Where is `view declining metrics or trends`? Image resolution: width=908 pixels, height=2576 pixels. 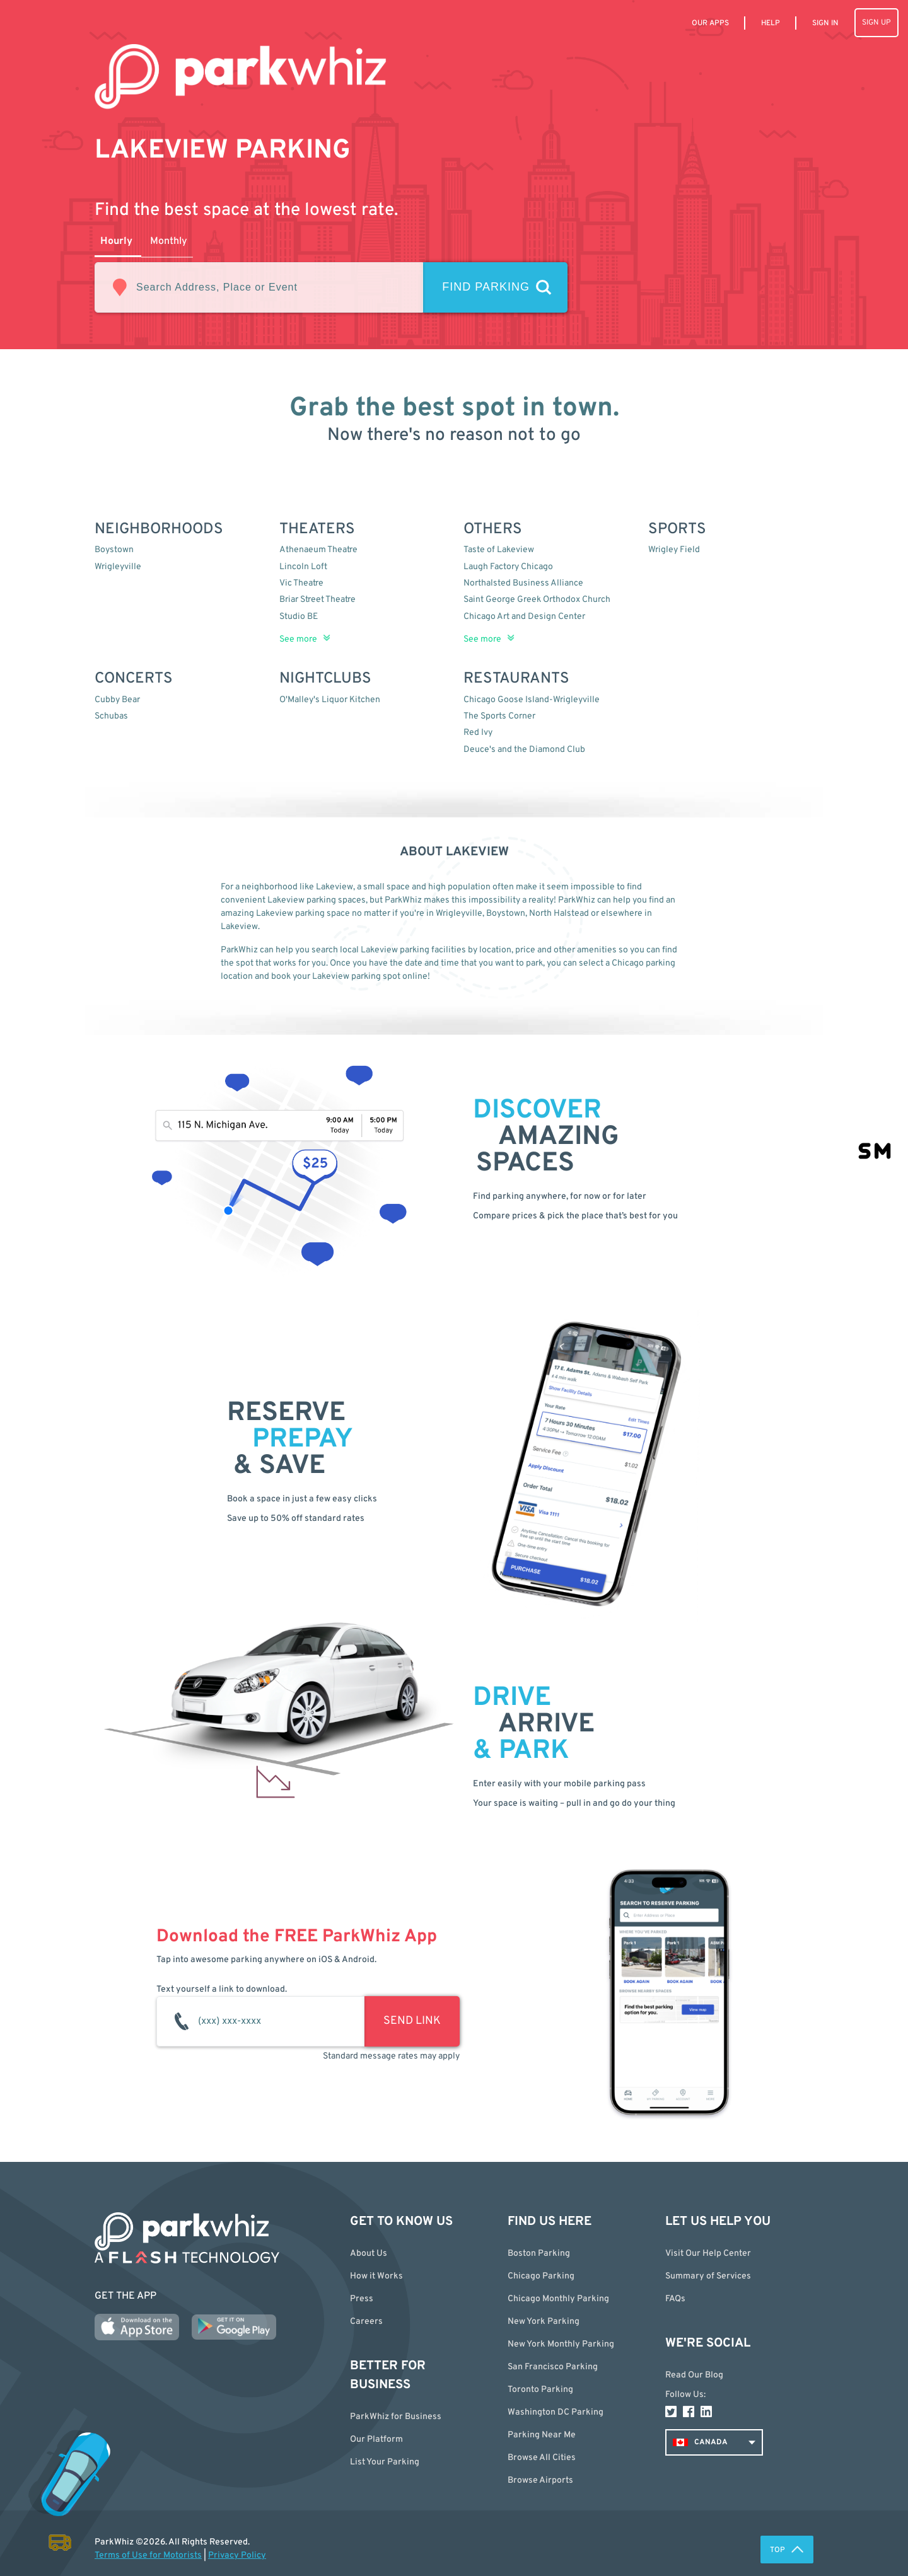 view declining metrics or trends is located at coordinates (276, 1782).